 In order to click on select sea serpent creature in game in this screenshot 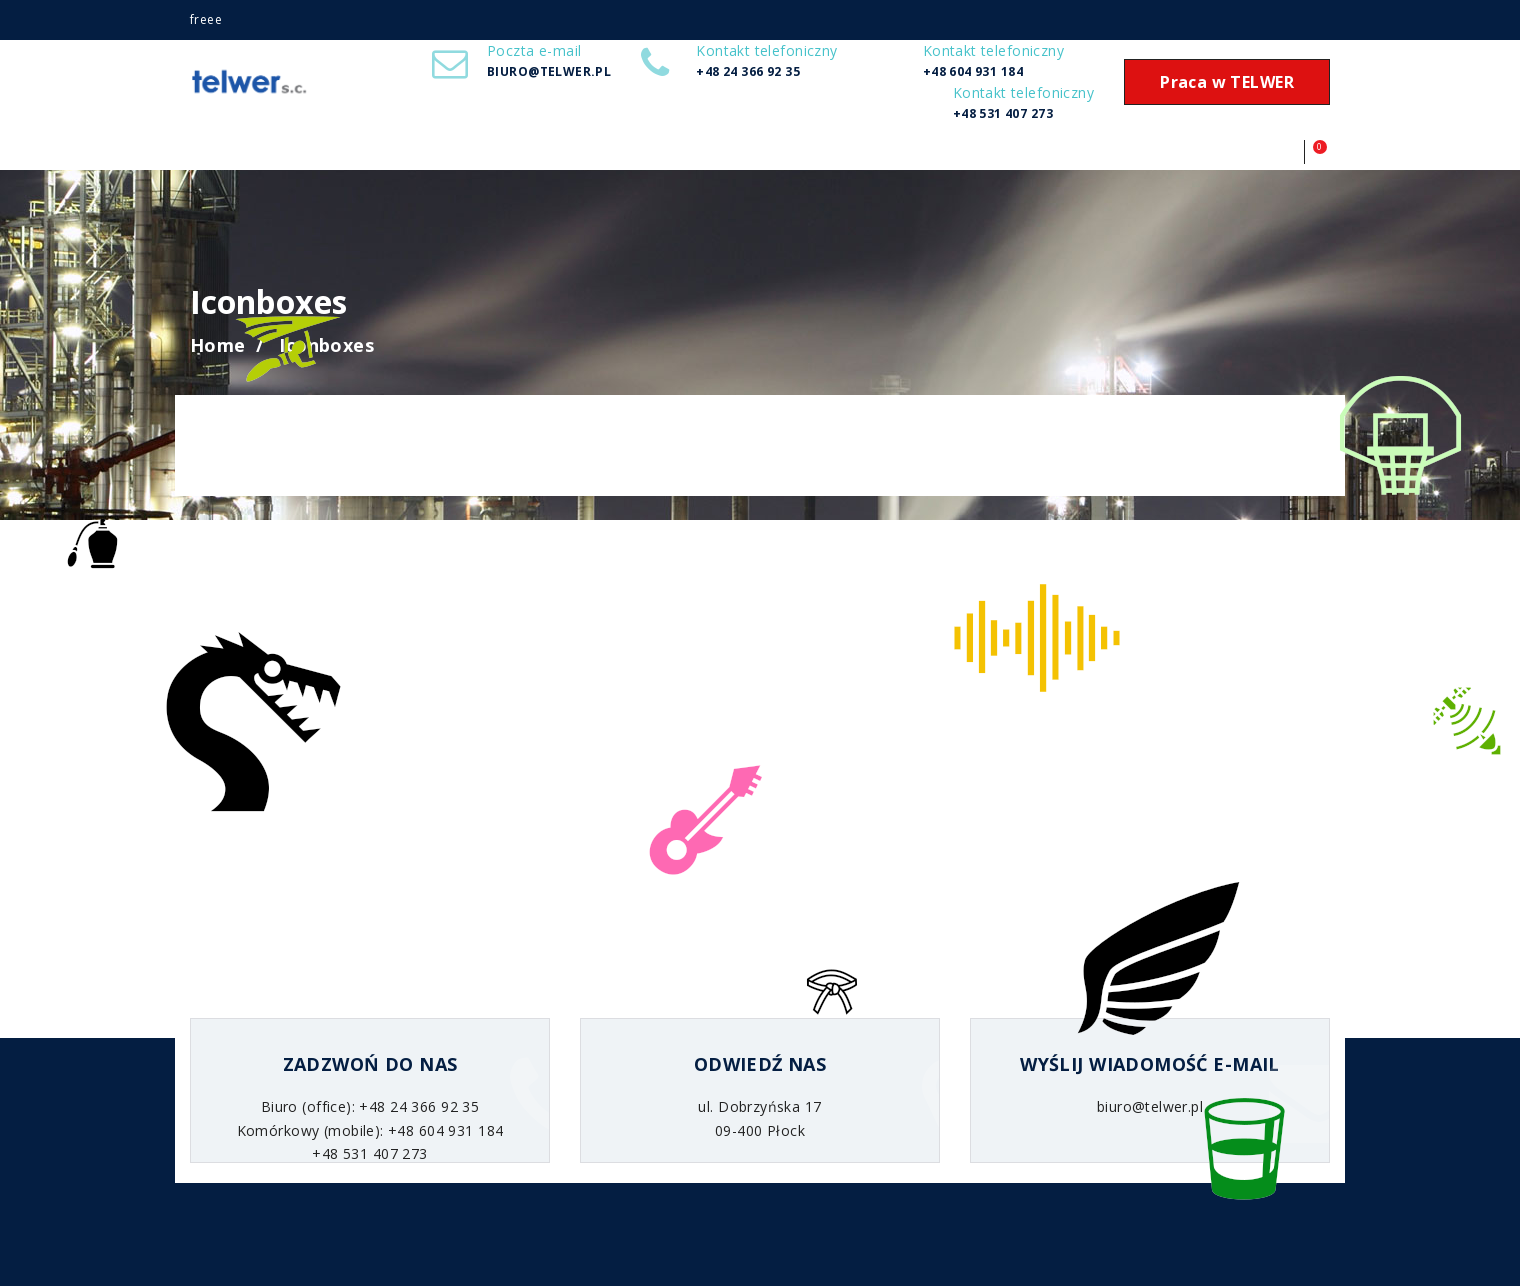, I will do `click(252, 722)`.